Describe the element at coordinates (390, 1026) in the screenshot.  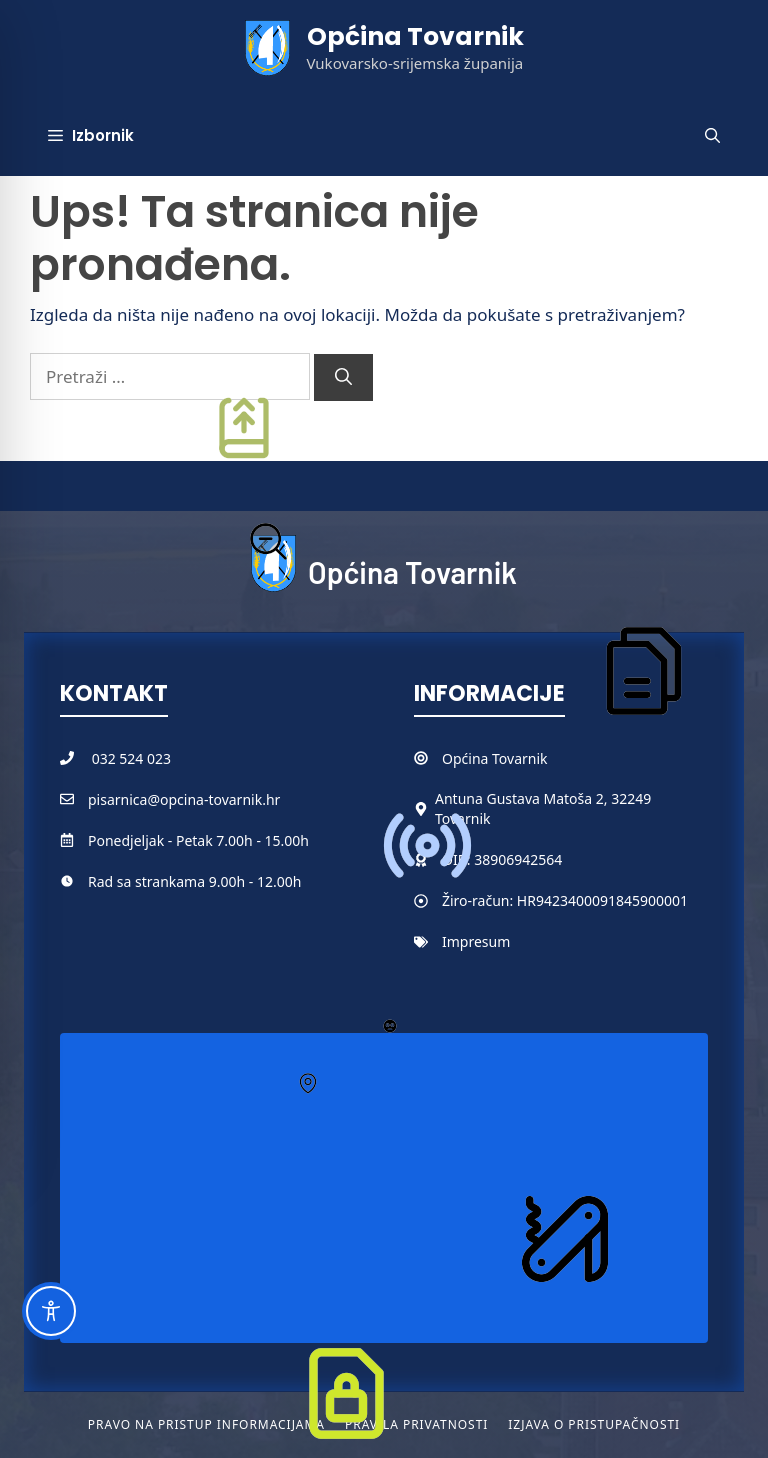
I see `react with embarrassment or surprise` at that location.